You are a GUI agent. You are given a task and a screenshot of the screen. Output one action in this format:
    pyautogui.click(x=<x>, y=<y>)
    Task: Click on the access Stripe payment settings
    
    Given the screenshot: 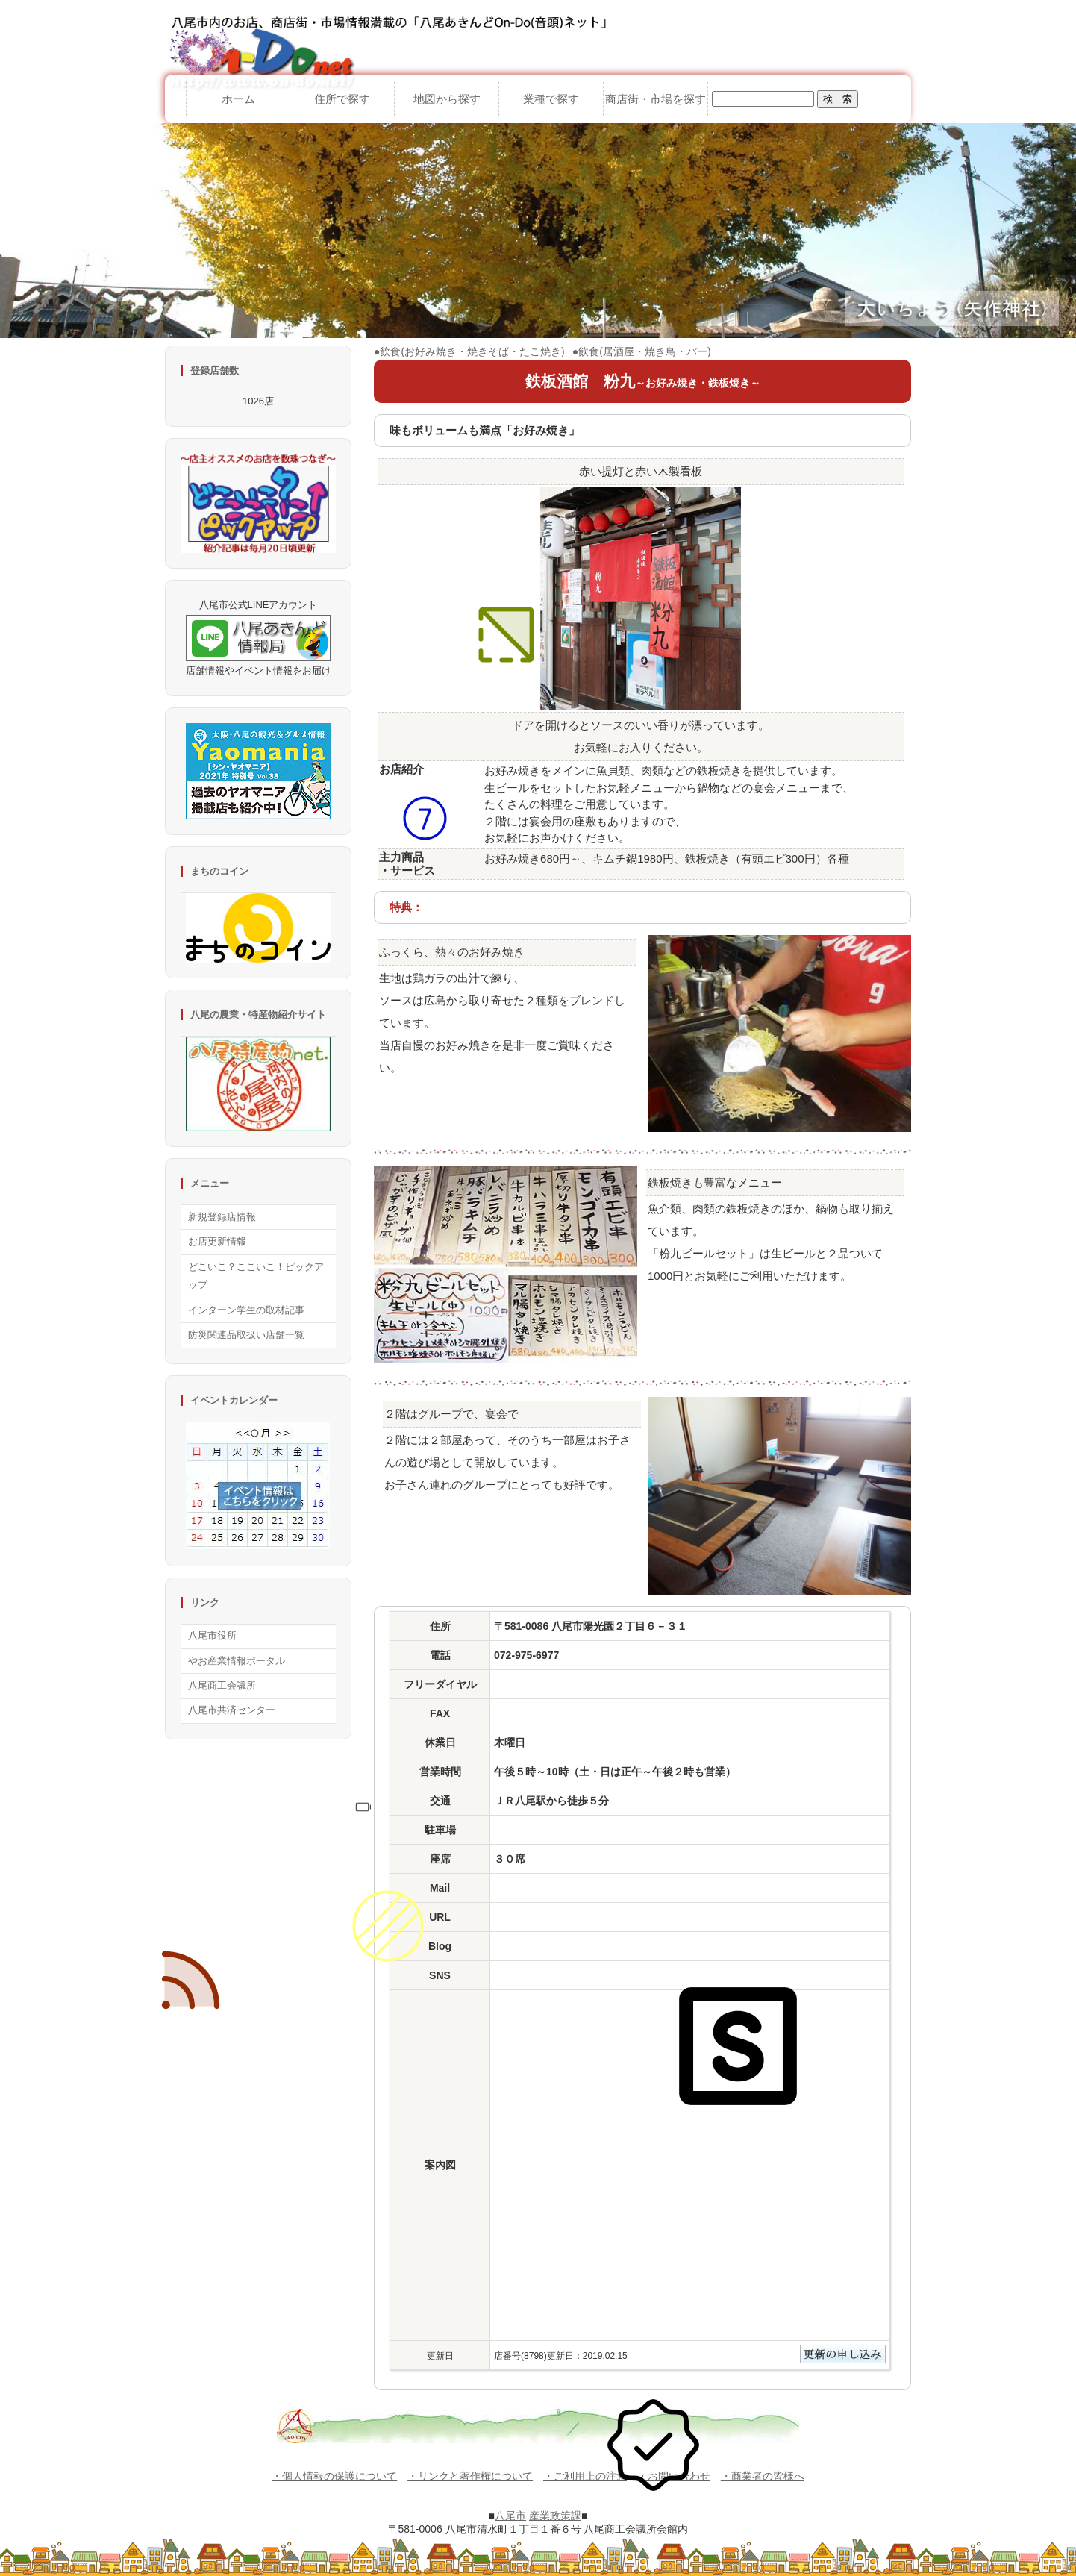 What is the action you would take?
    pyautogui.click(x=738, y=2046)
    